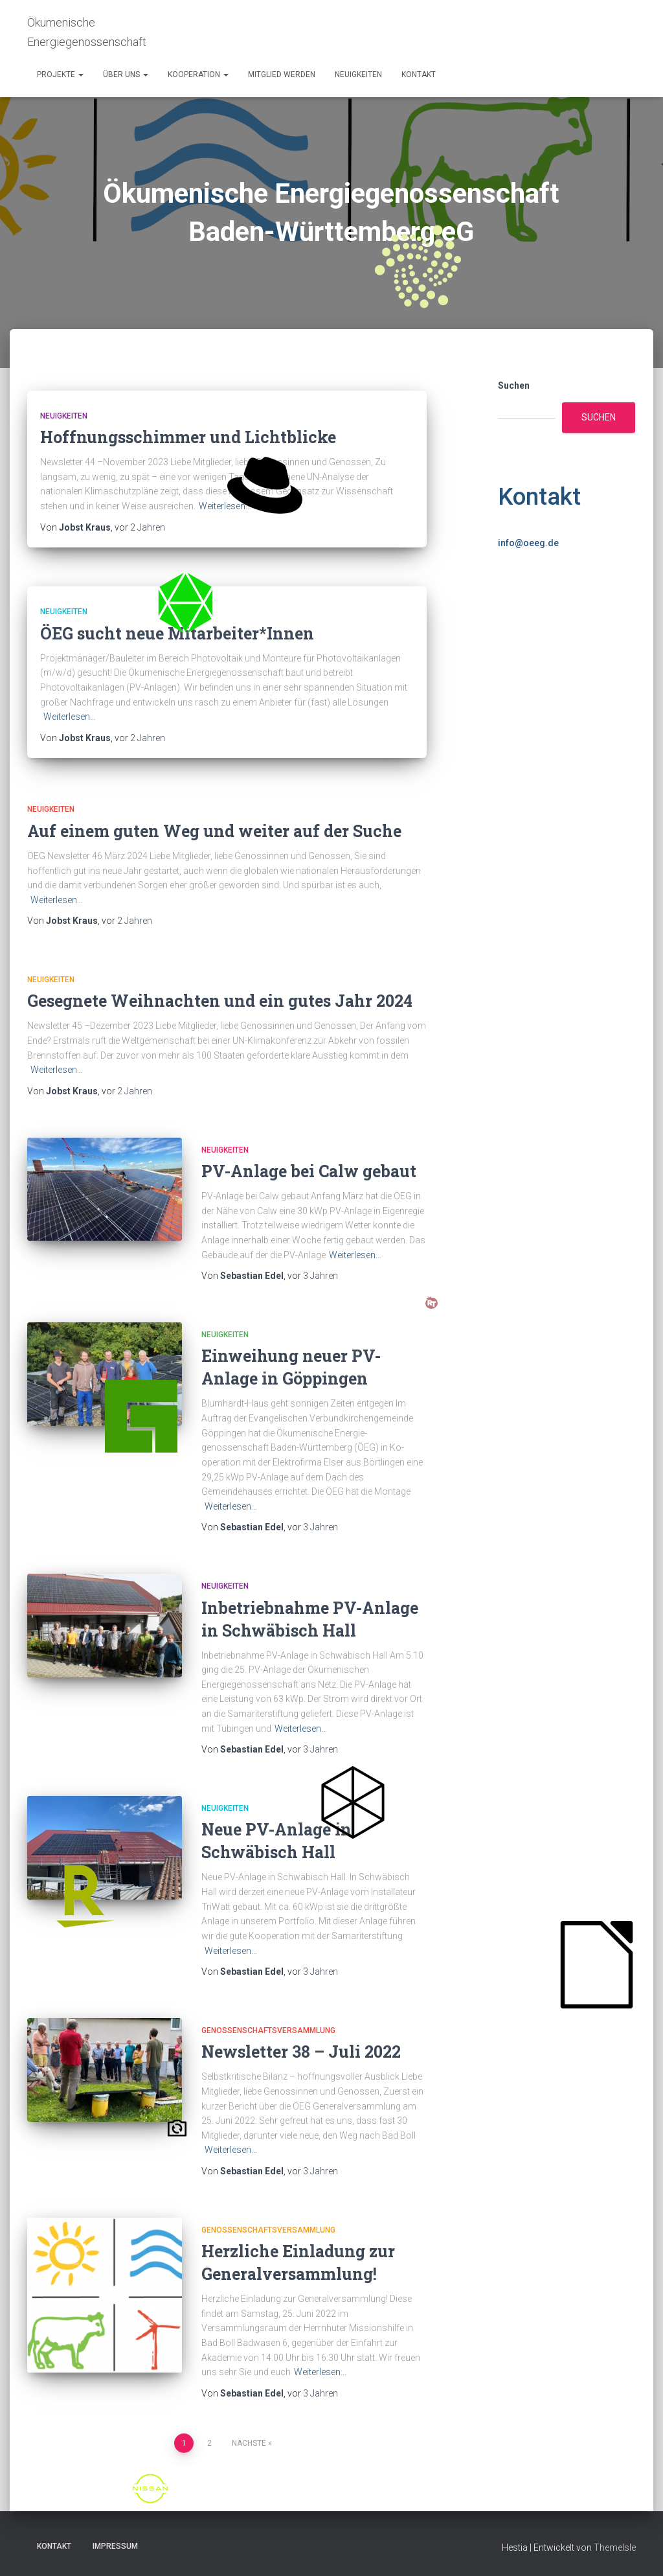 The image size is (663, 2576). What do you see at coordinates (596, 1964) in the screenshot?
I see `open LibreOffice application` at bounding box center [596, 1964].